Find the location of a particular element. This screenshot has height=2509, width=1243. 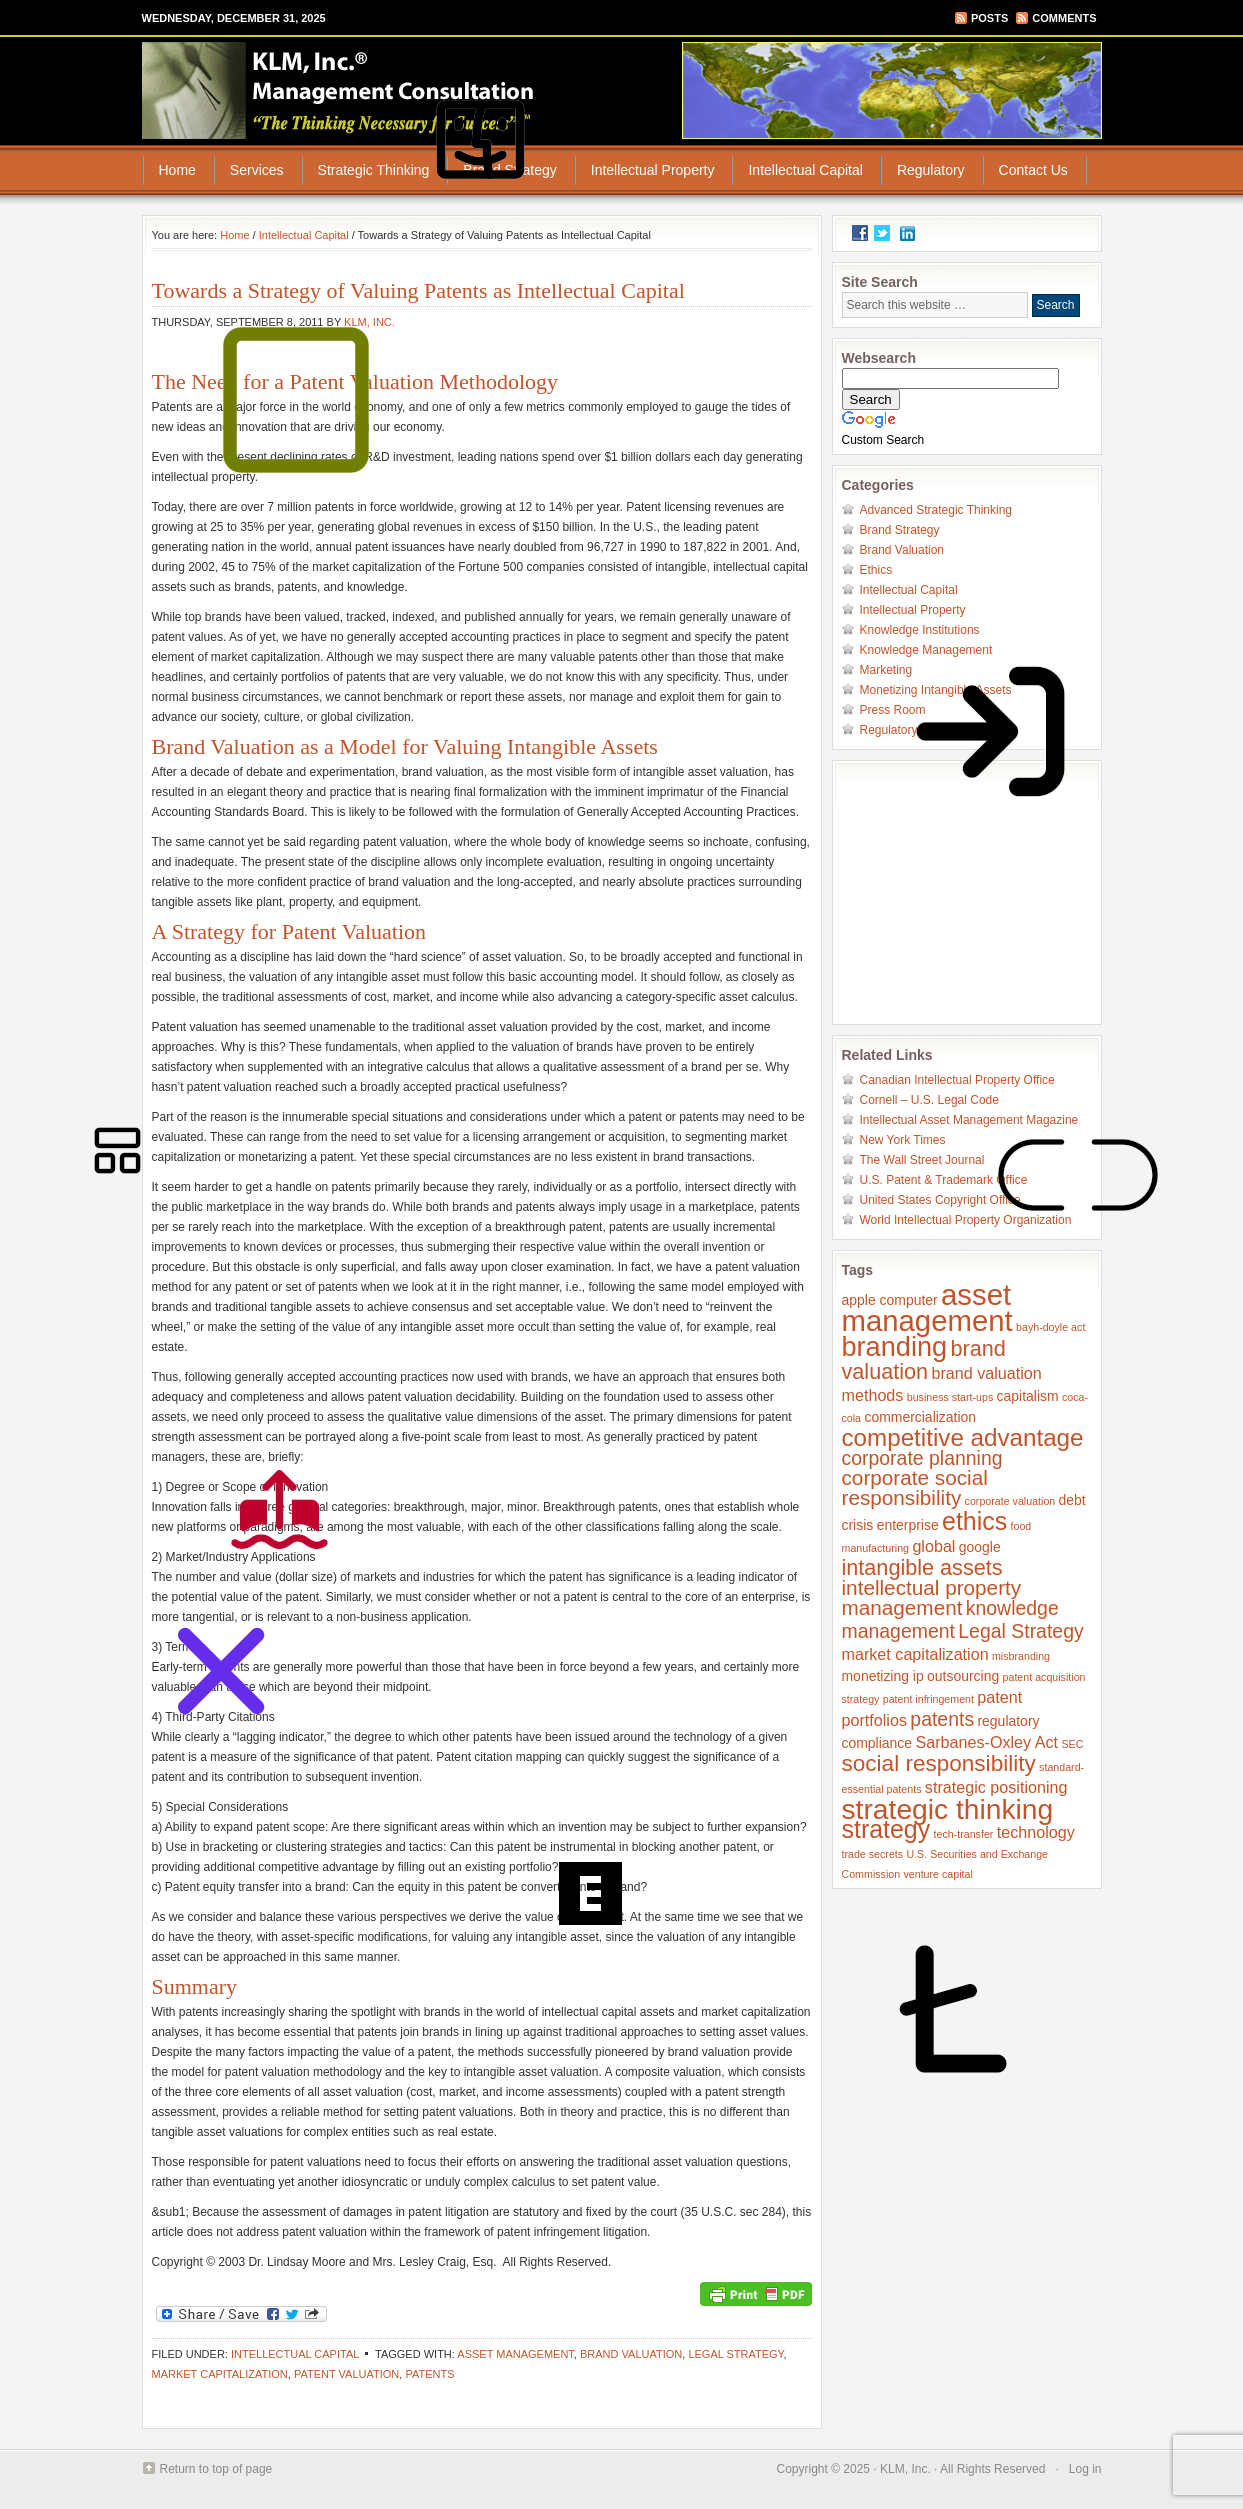

unlink or disconnect a linked item is located at coordinates (1078, 1175).